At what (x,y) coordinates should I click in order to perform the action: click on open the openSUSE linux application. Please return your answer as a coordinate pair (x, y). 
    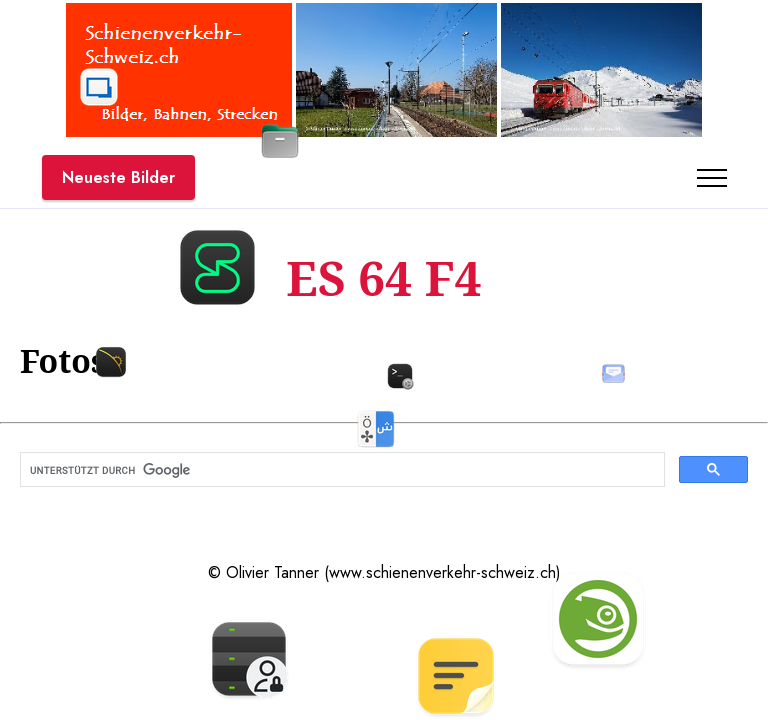
    Looking at the image, I should click on (598, 619).